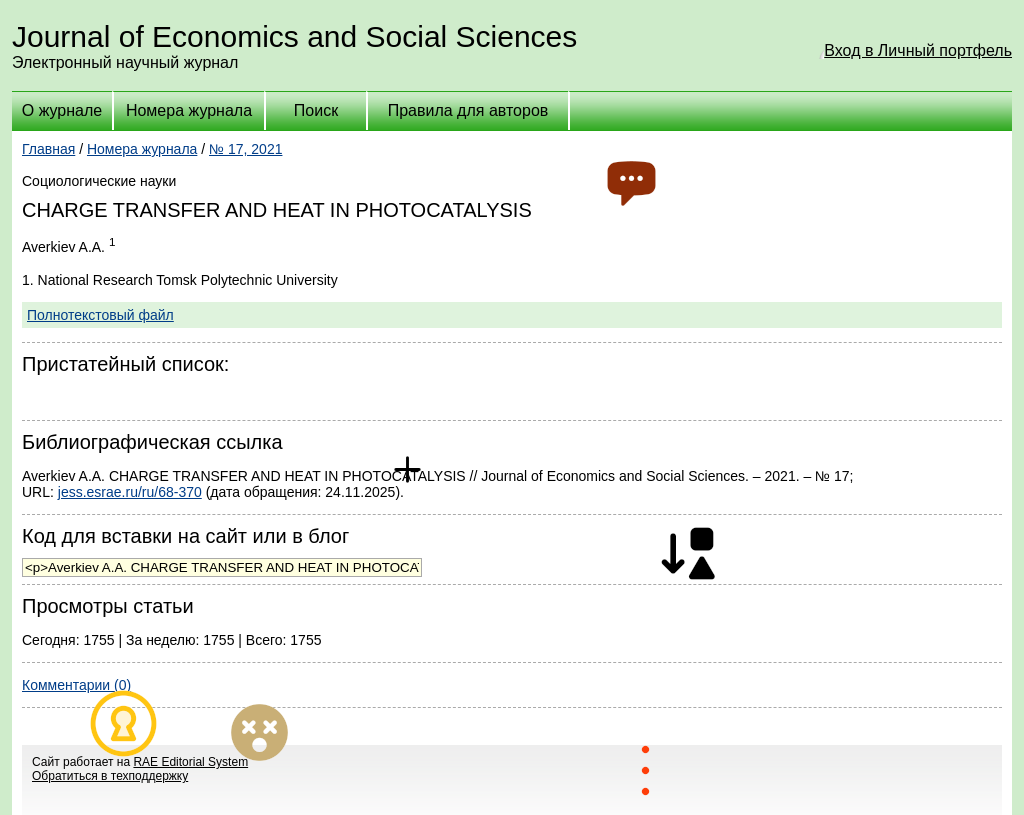 Image resolution: width=1024 pixels, height=815 pixels. What do you see at coordinates (631, 183) in the screenshot?
I see `open chat or messaging` at bounding box center [631, 183].